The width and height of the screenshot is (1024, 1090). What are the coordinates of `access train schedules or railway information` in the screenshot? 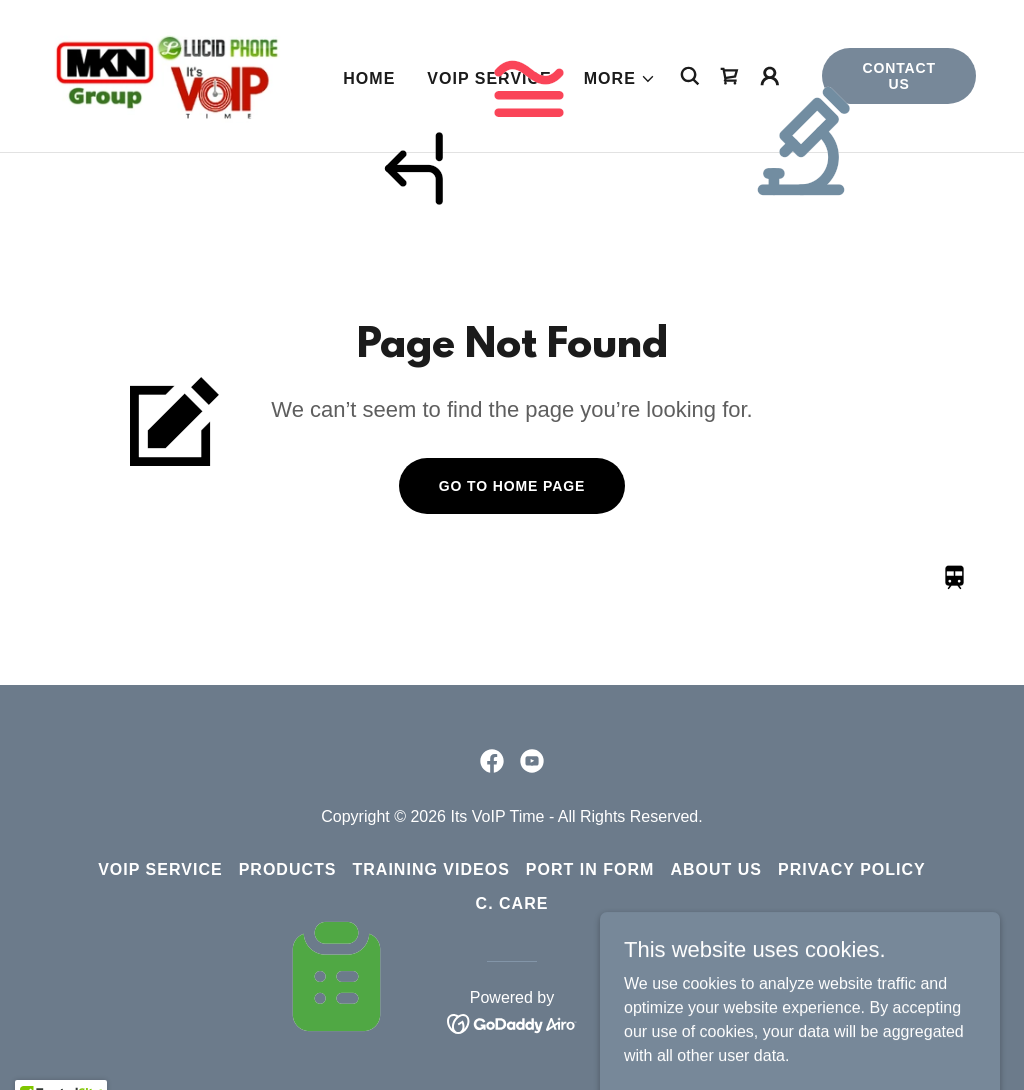 It's located at (954, 576).